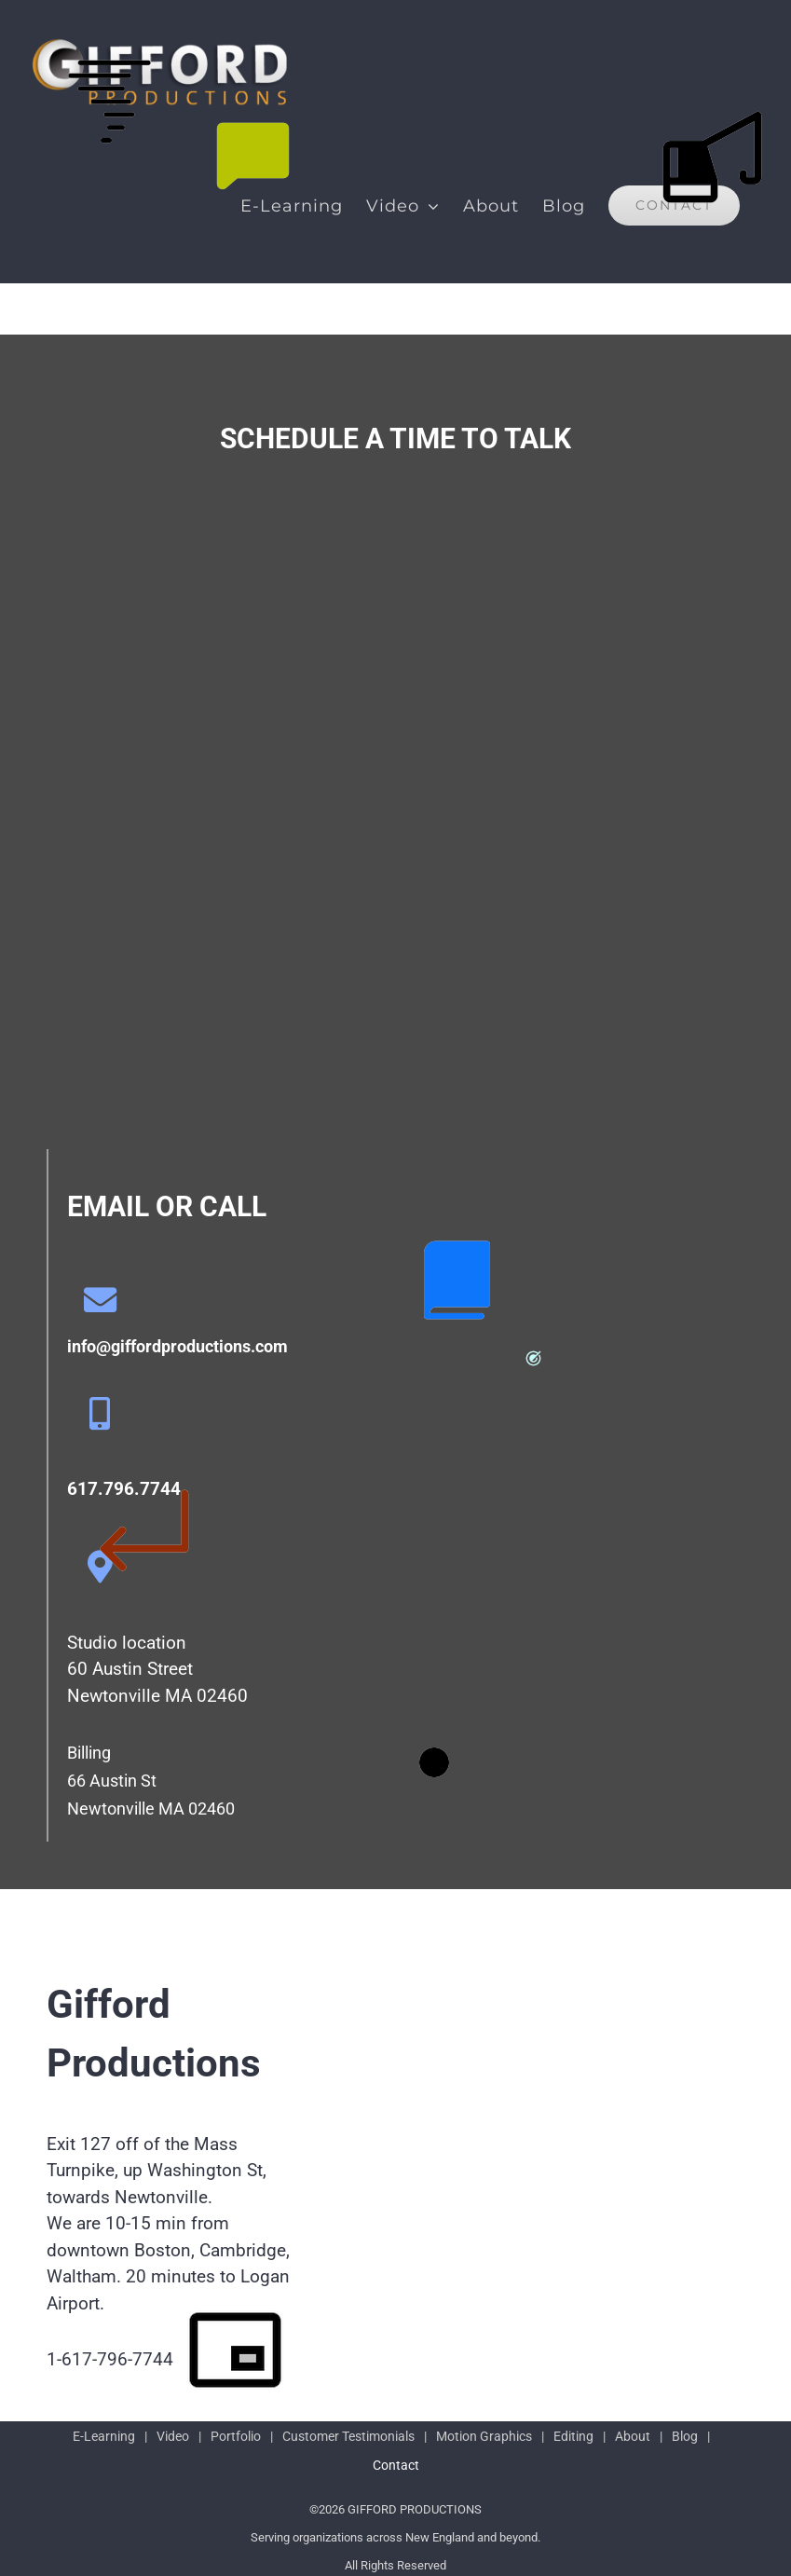 The height and width of the screenshot is (2576, 791). I want to click on open library or reading list, so click(457, 1280).